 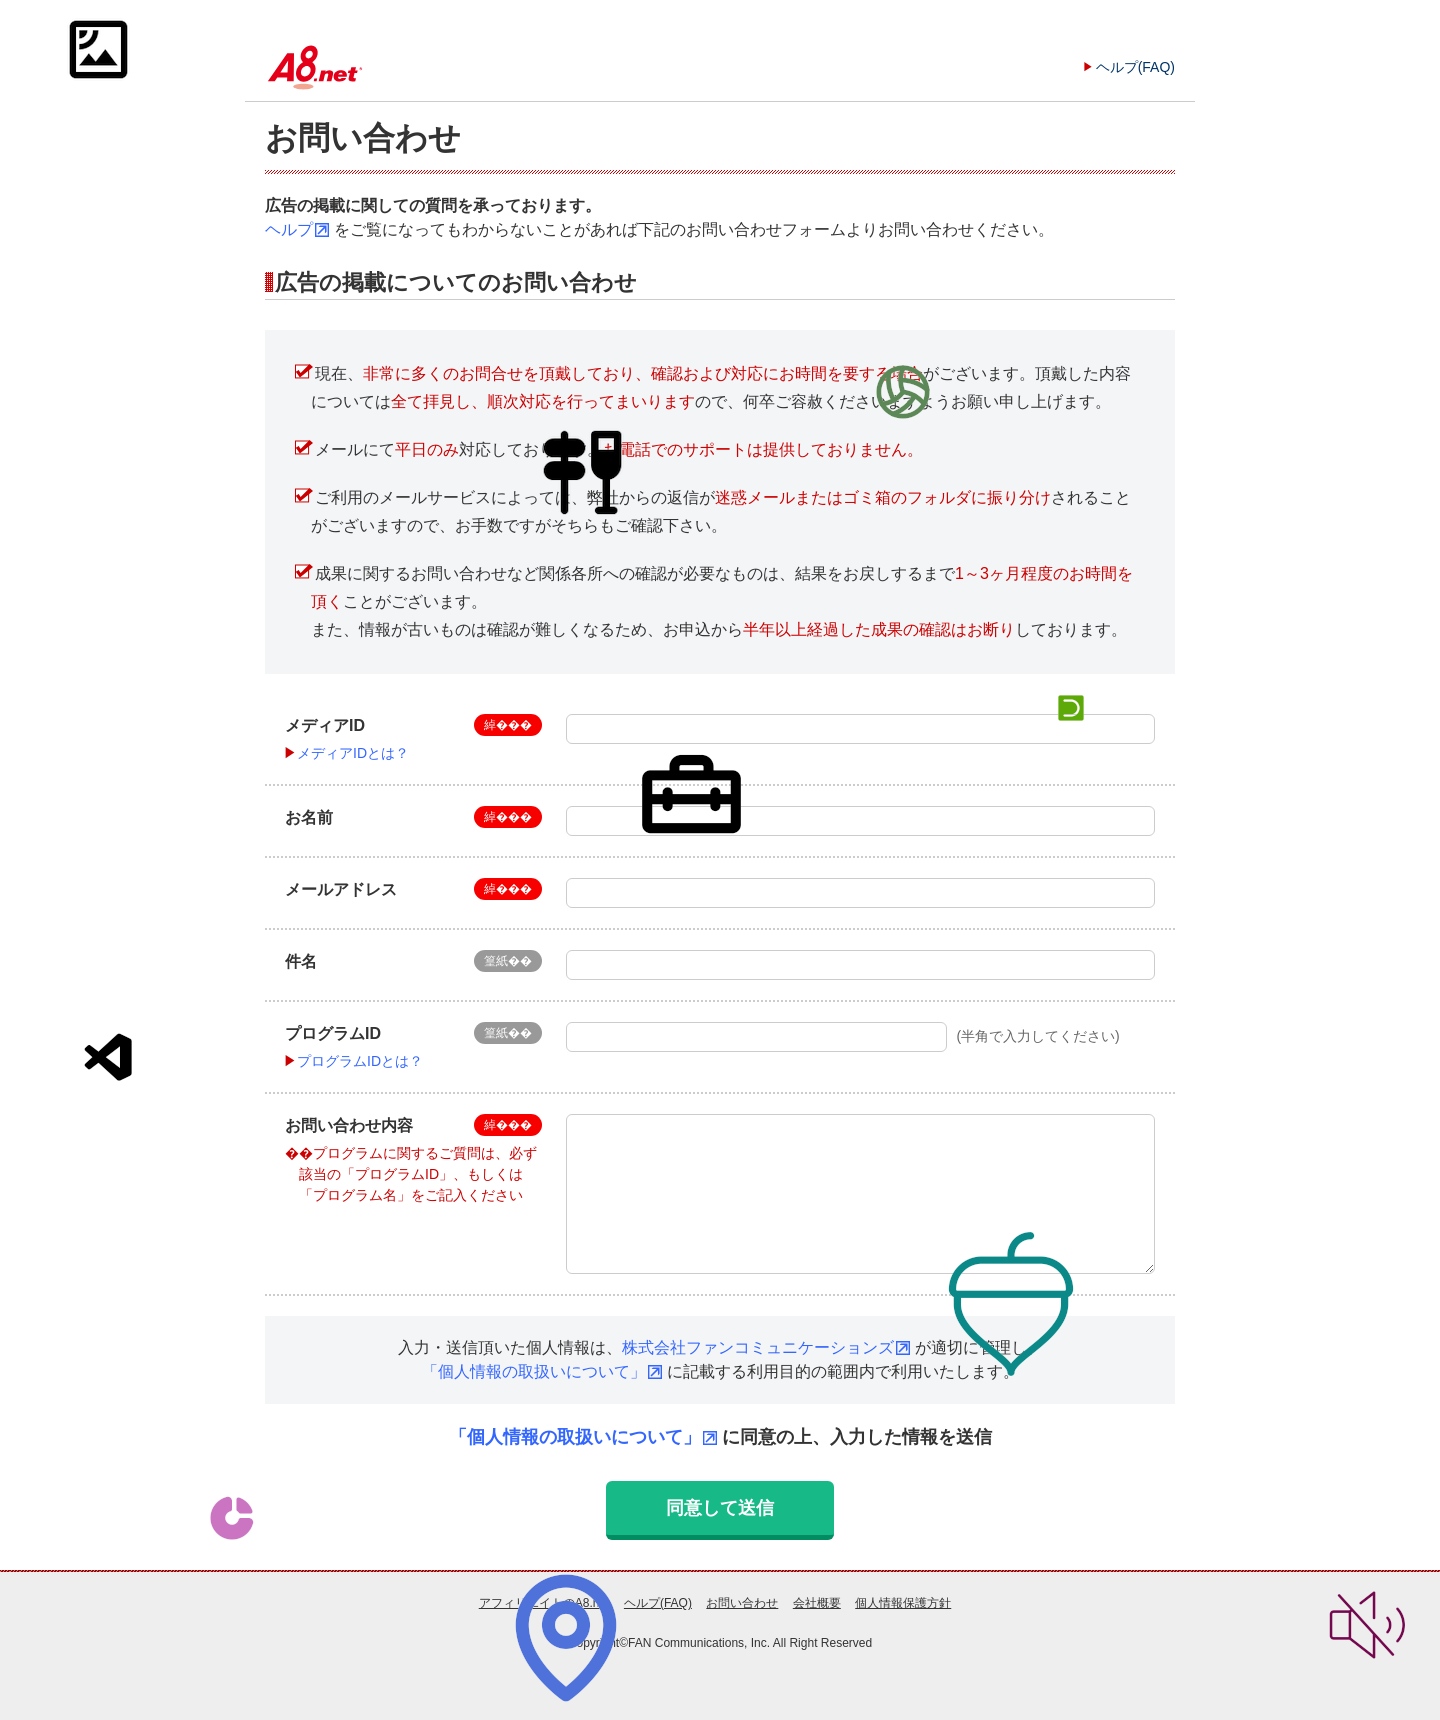 I want to click on view analytics or statistics breakdown, so click(x=232, y=1518).